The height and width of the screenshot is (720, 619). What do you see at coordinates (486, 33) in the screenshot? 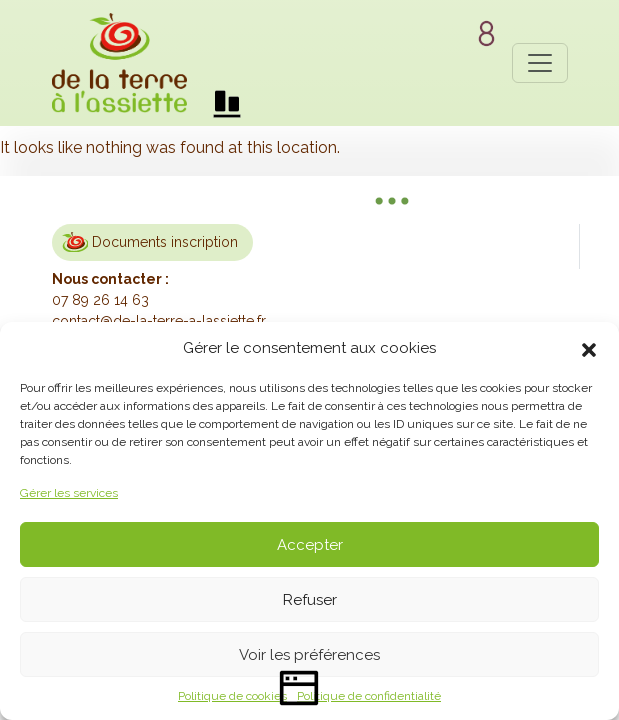
I see `indicates item number 8 in a list or sequence` at bounding box center [486, 33].